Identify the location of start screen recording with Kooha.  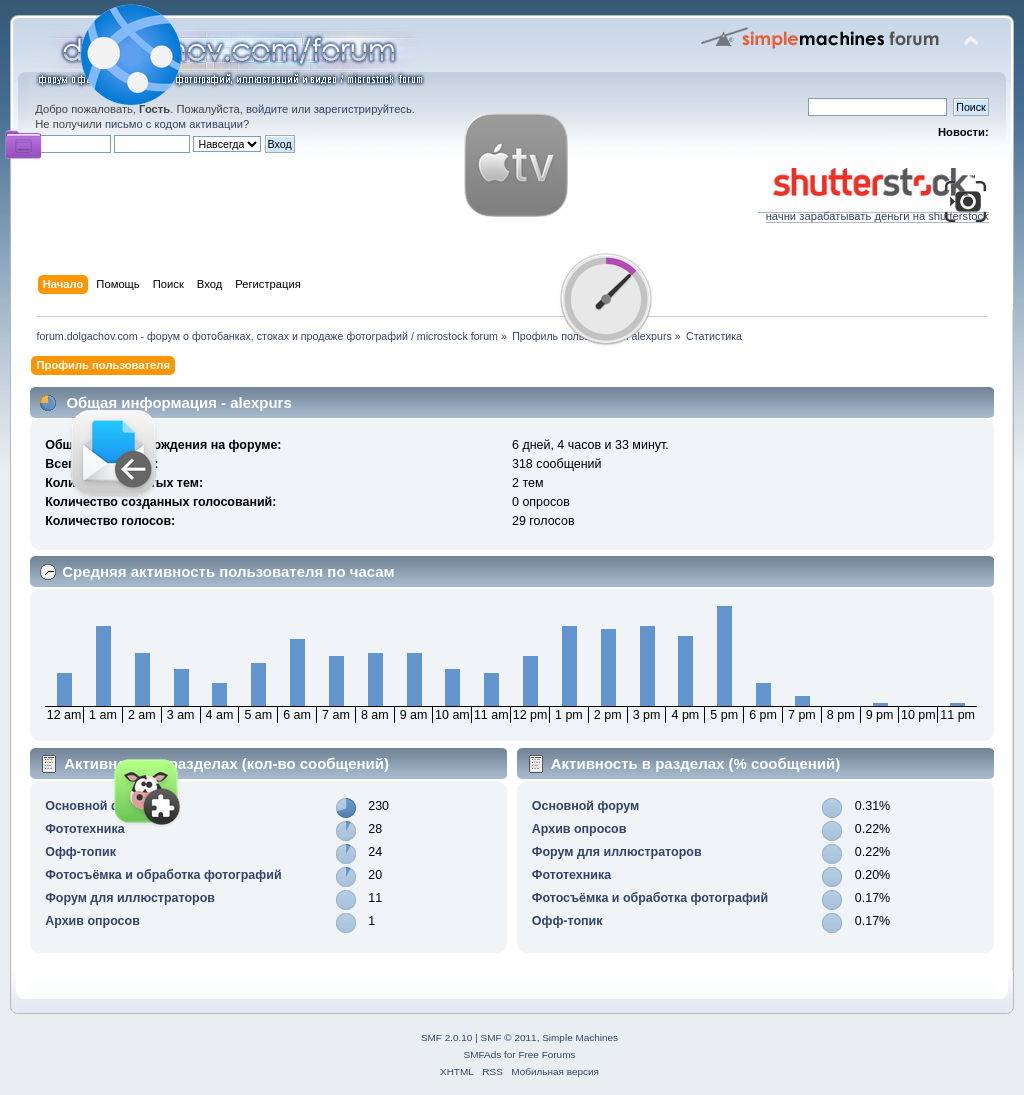
(965, 201).